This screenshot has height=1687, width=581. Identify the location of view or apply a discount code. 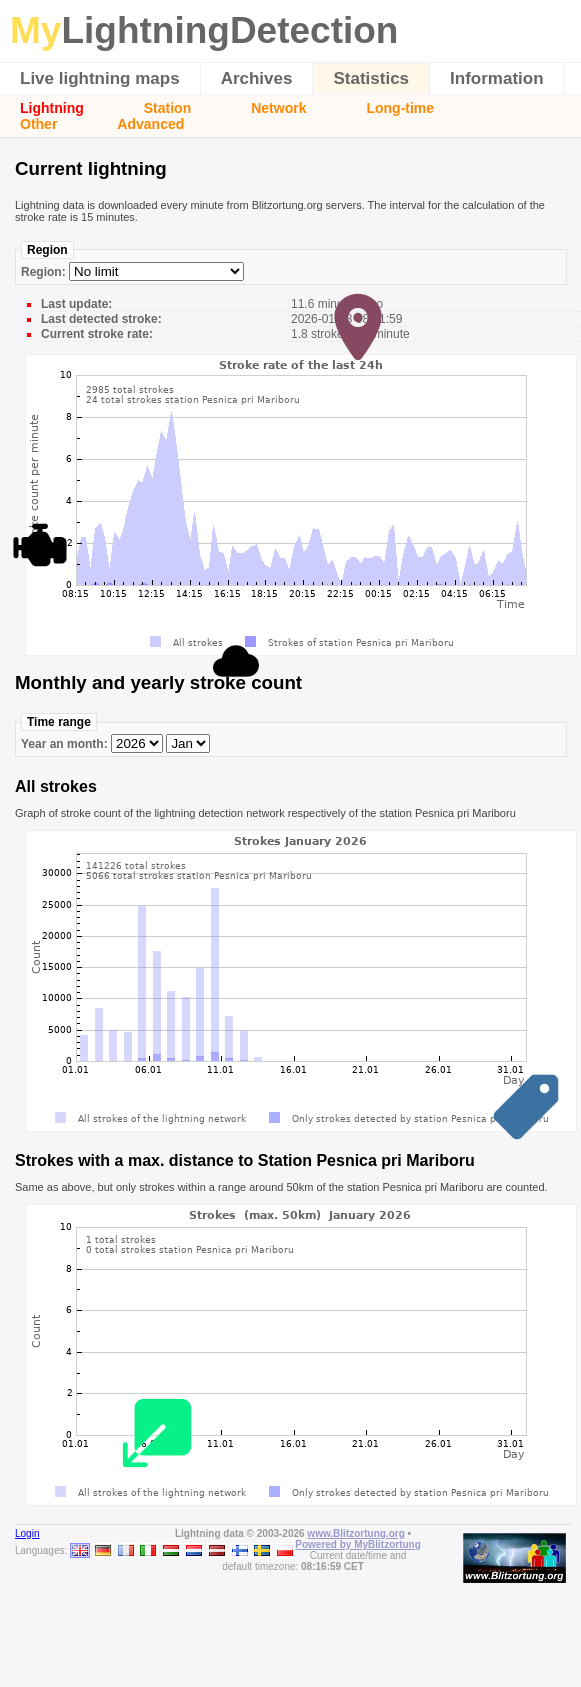
(526, 1107).